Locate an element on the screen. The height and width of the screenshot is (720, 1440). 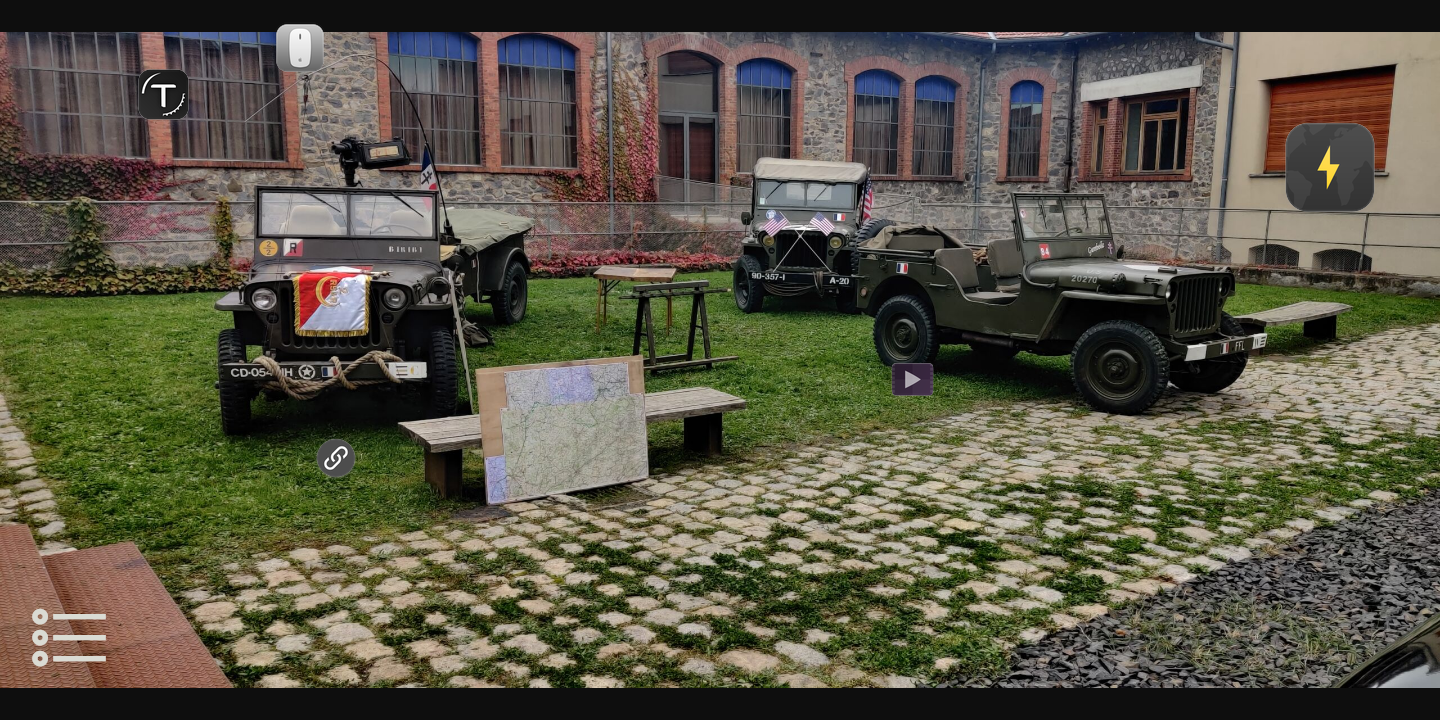
open mouse and trackpad settings is located at coordinates (300, 48).